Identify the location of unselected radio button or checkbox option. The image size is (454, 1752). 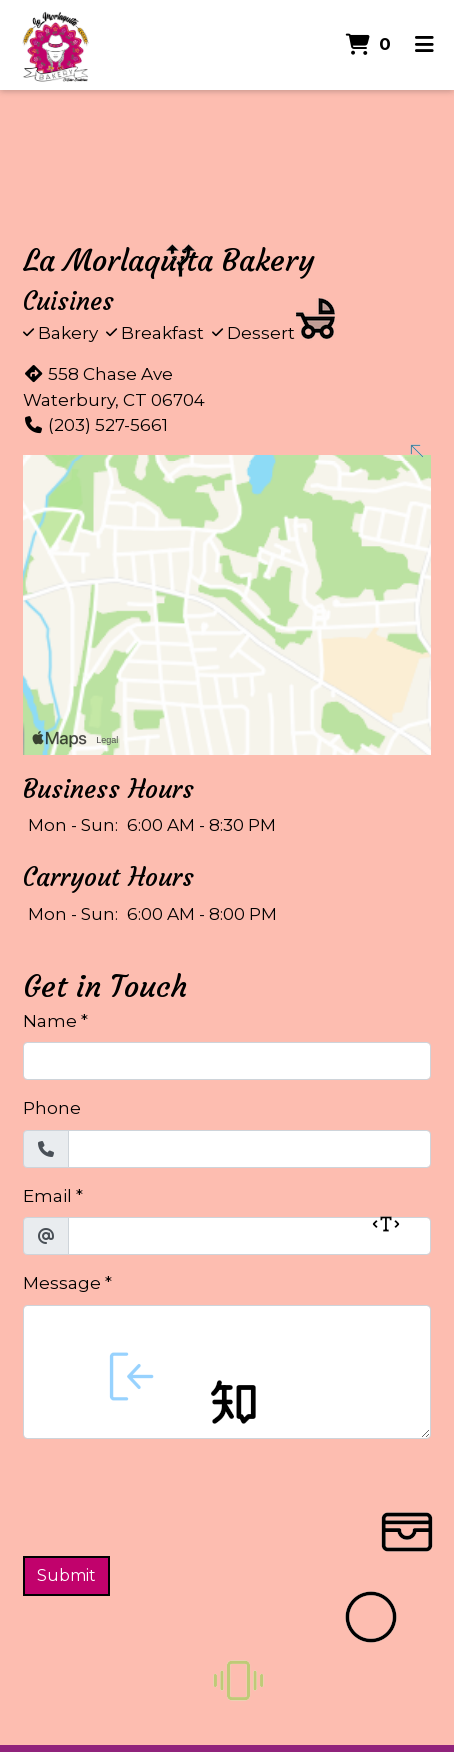
(371, 1617).